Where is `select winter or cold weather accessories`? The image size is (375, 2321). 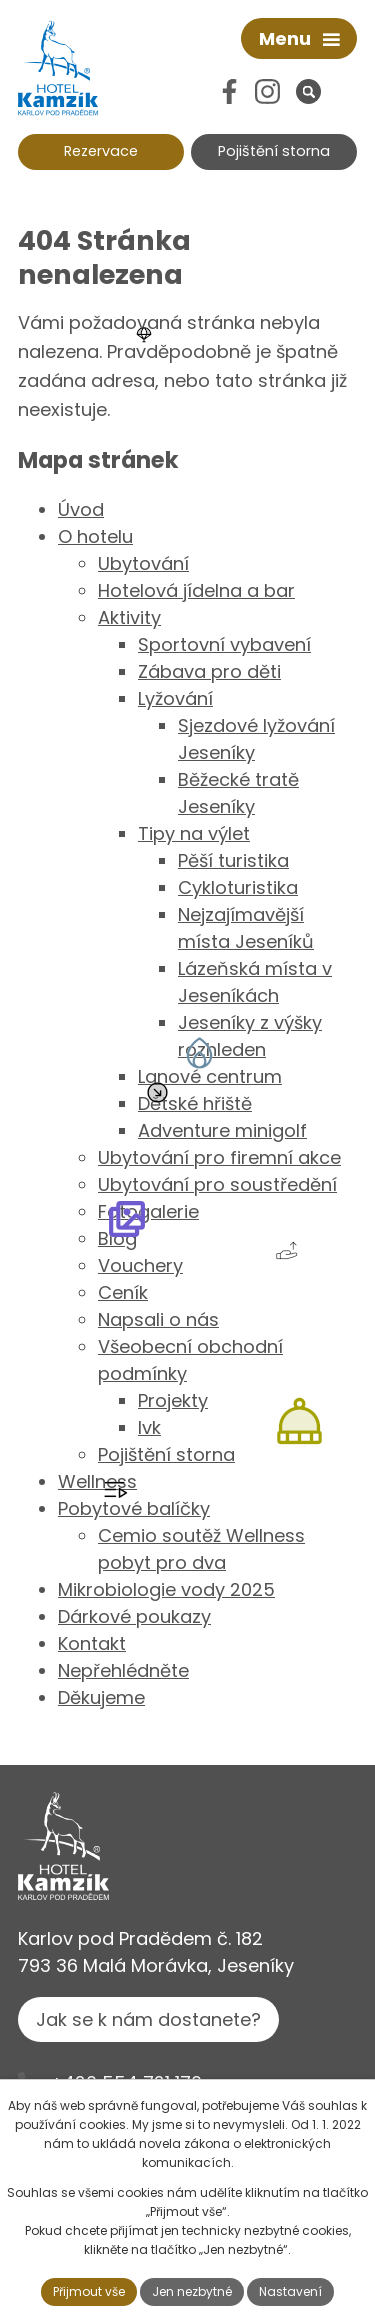
select winter or cold weather accessories is located at coordinates (299, 1423).